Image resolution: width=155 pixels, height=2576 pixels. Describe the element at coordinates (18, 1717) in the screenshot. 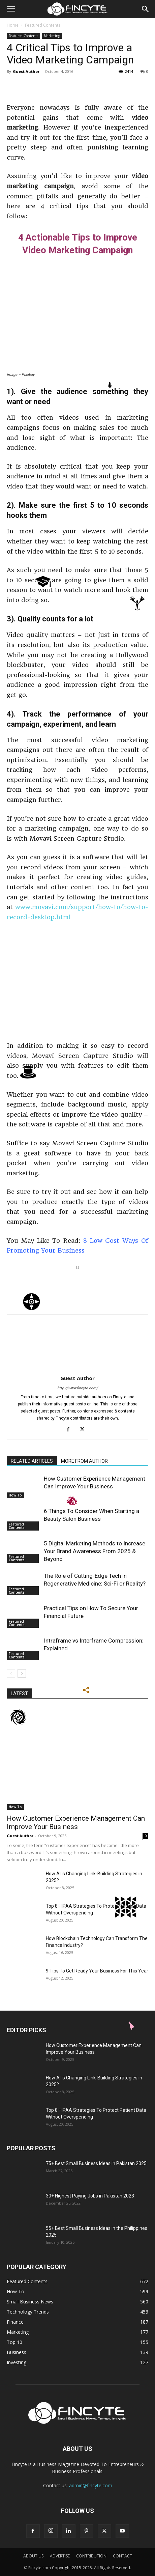

I see `activate overdrive or boost mode` at that location.